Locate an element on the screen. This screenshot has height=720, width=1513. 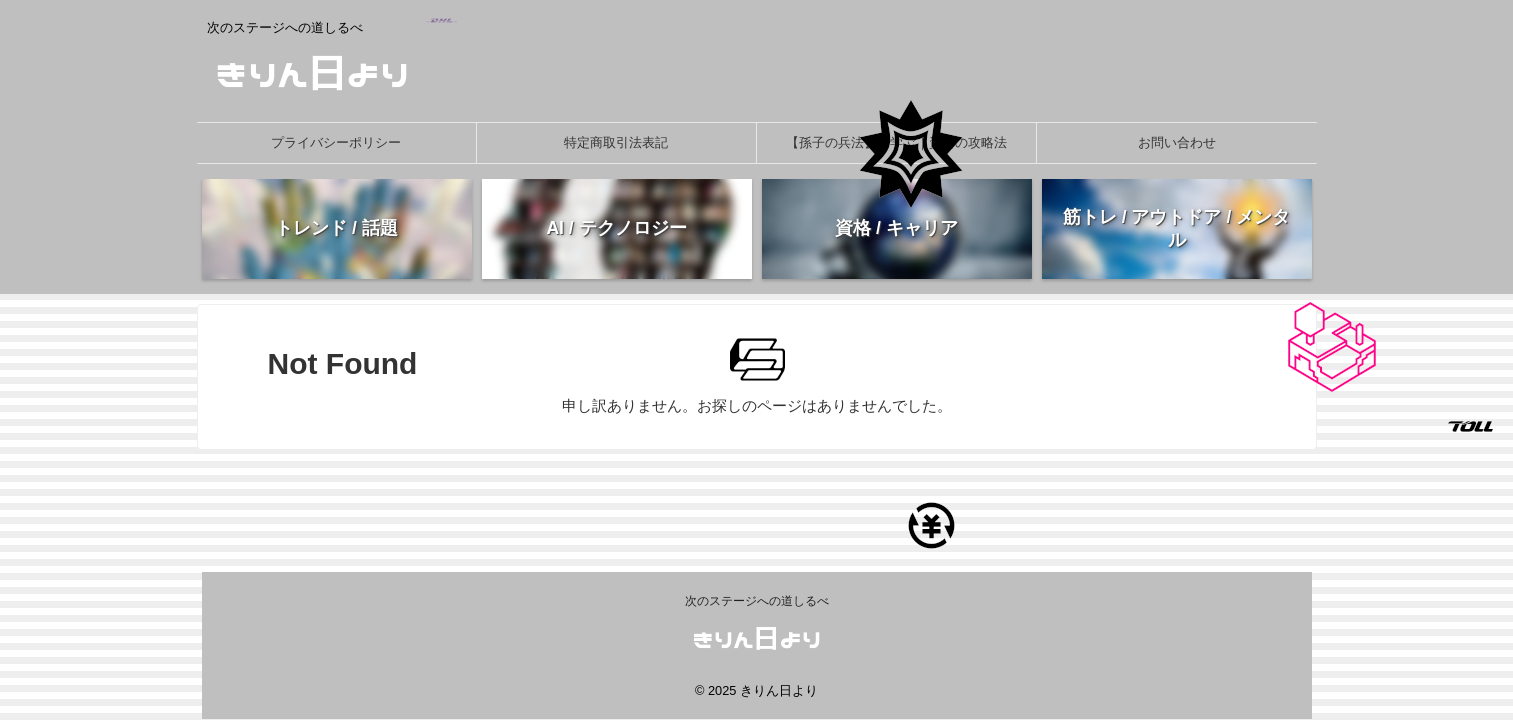
launch minetest game is located at coordinates (1332, 347).